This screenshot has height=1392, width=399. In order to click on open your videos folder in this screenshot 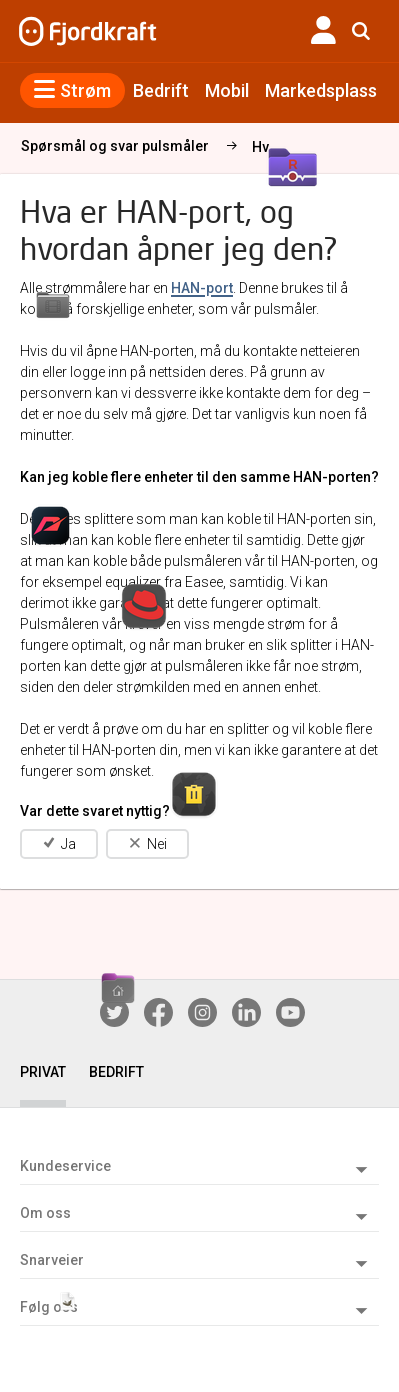, I will do `click(53, 305)`.